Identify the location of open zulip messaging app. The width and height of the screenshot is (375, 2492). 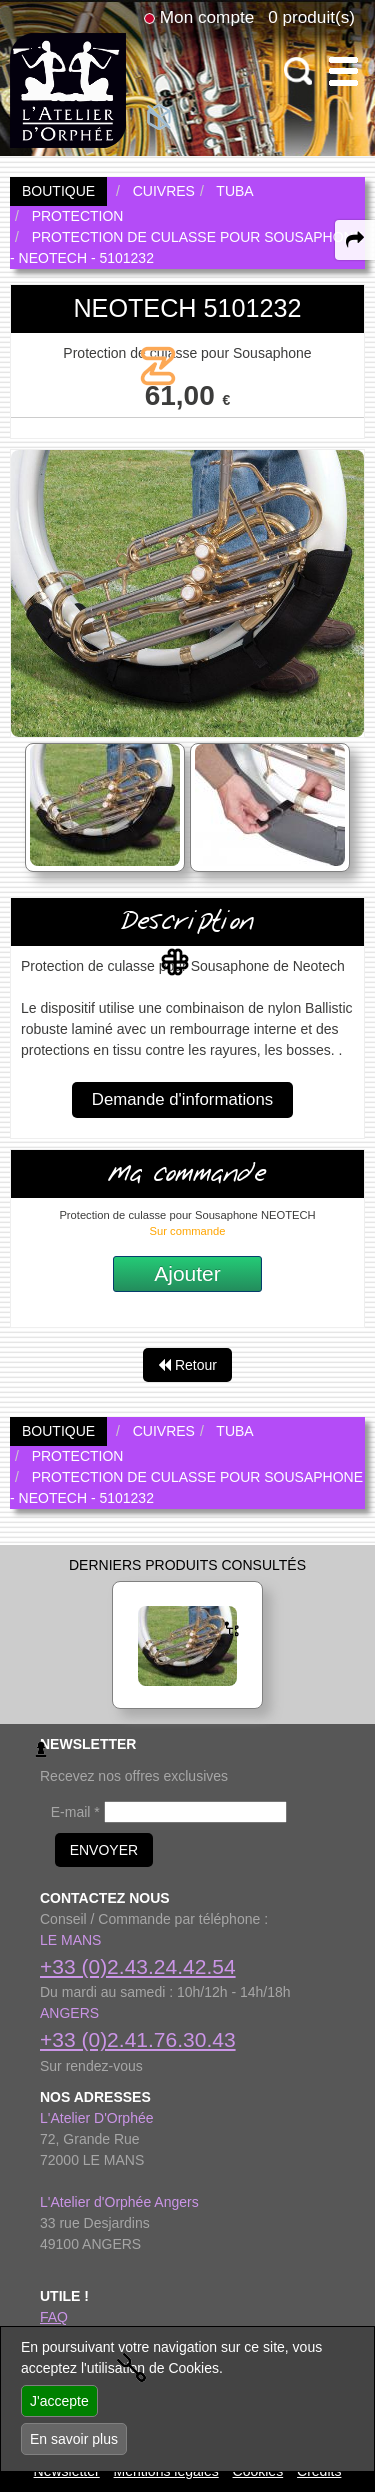
(158, 366).